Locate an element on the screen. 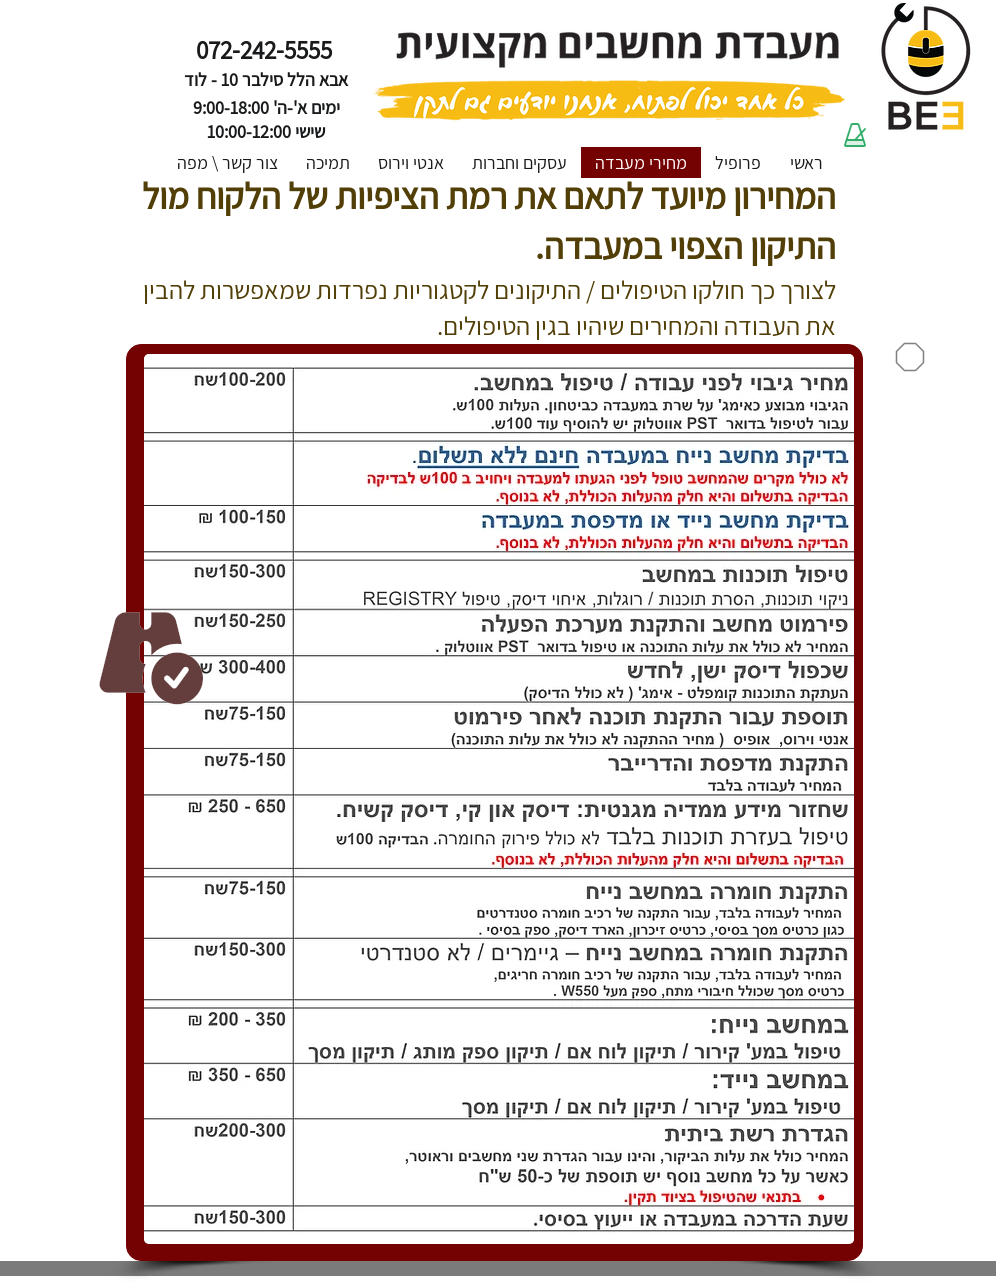 This screenshot has width=996, height=1287. indicates a stop or warning state is located at coordinates (910, 357).